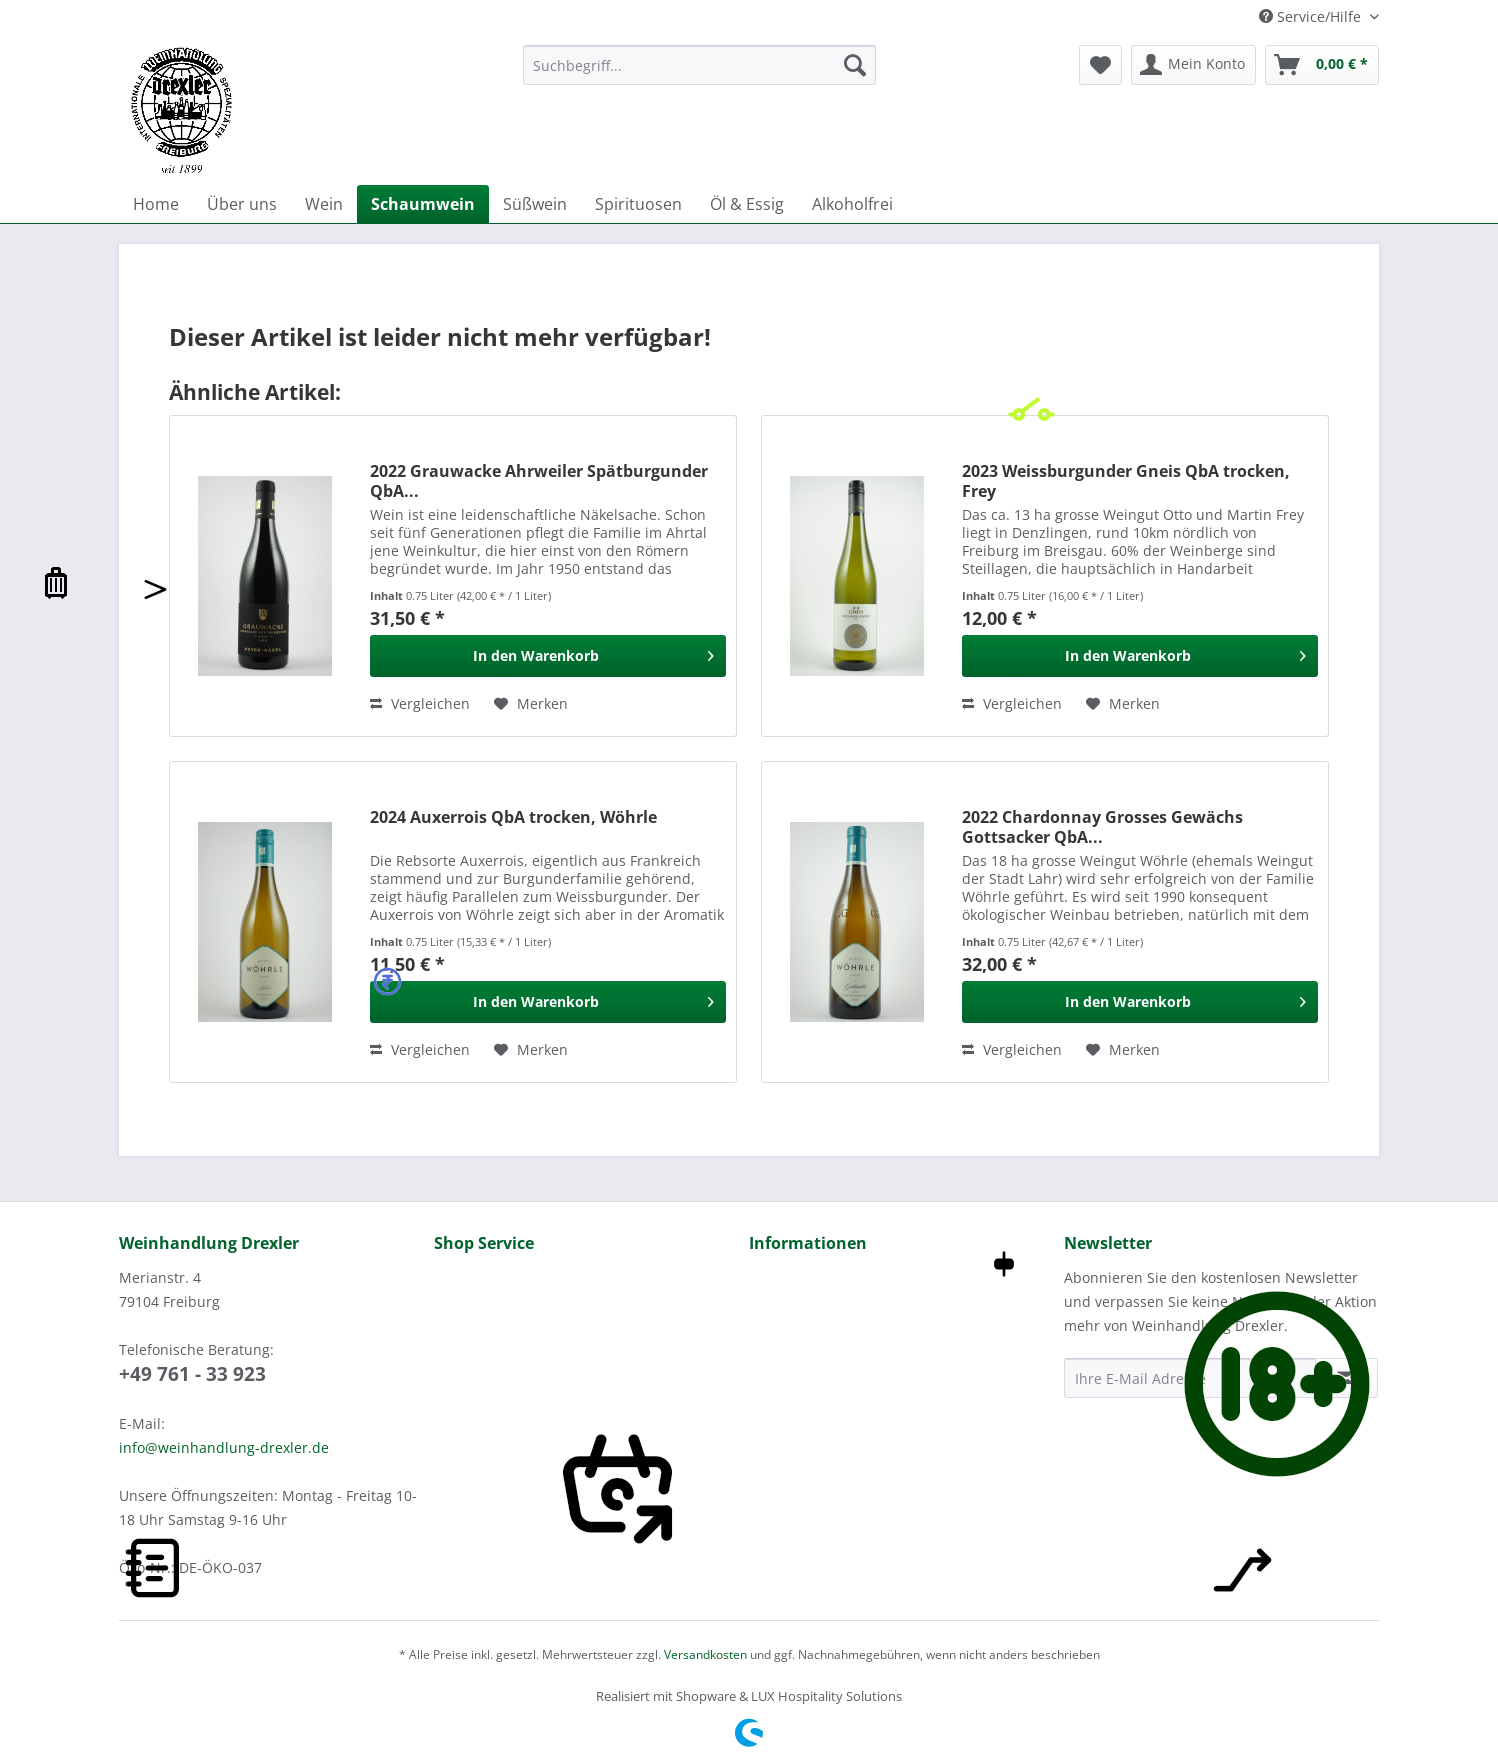 This screenshot has width=1498, height=1763. What do you see at coordinates (56, 583) in the screenshot?
I see `access travel or trip planning features` at bounding box center [56, 583].